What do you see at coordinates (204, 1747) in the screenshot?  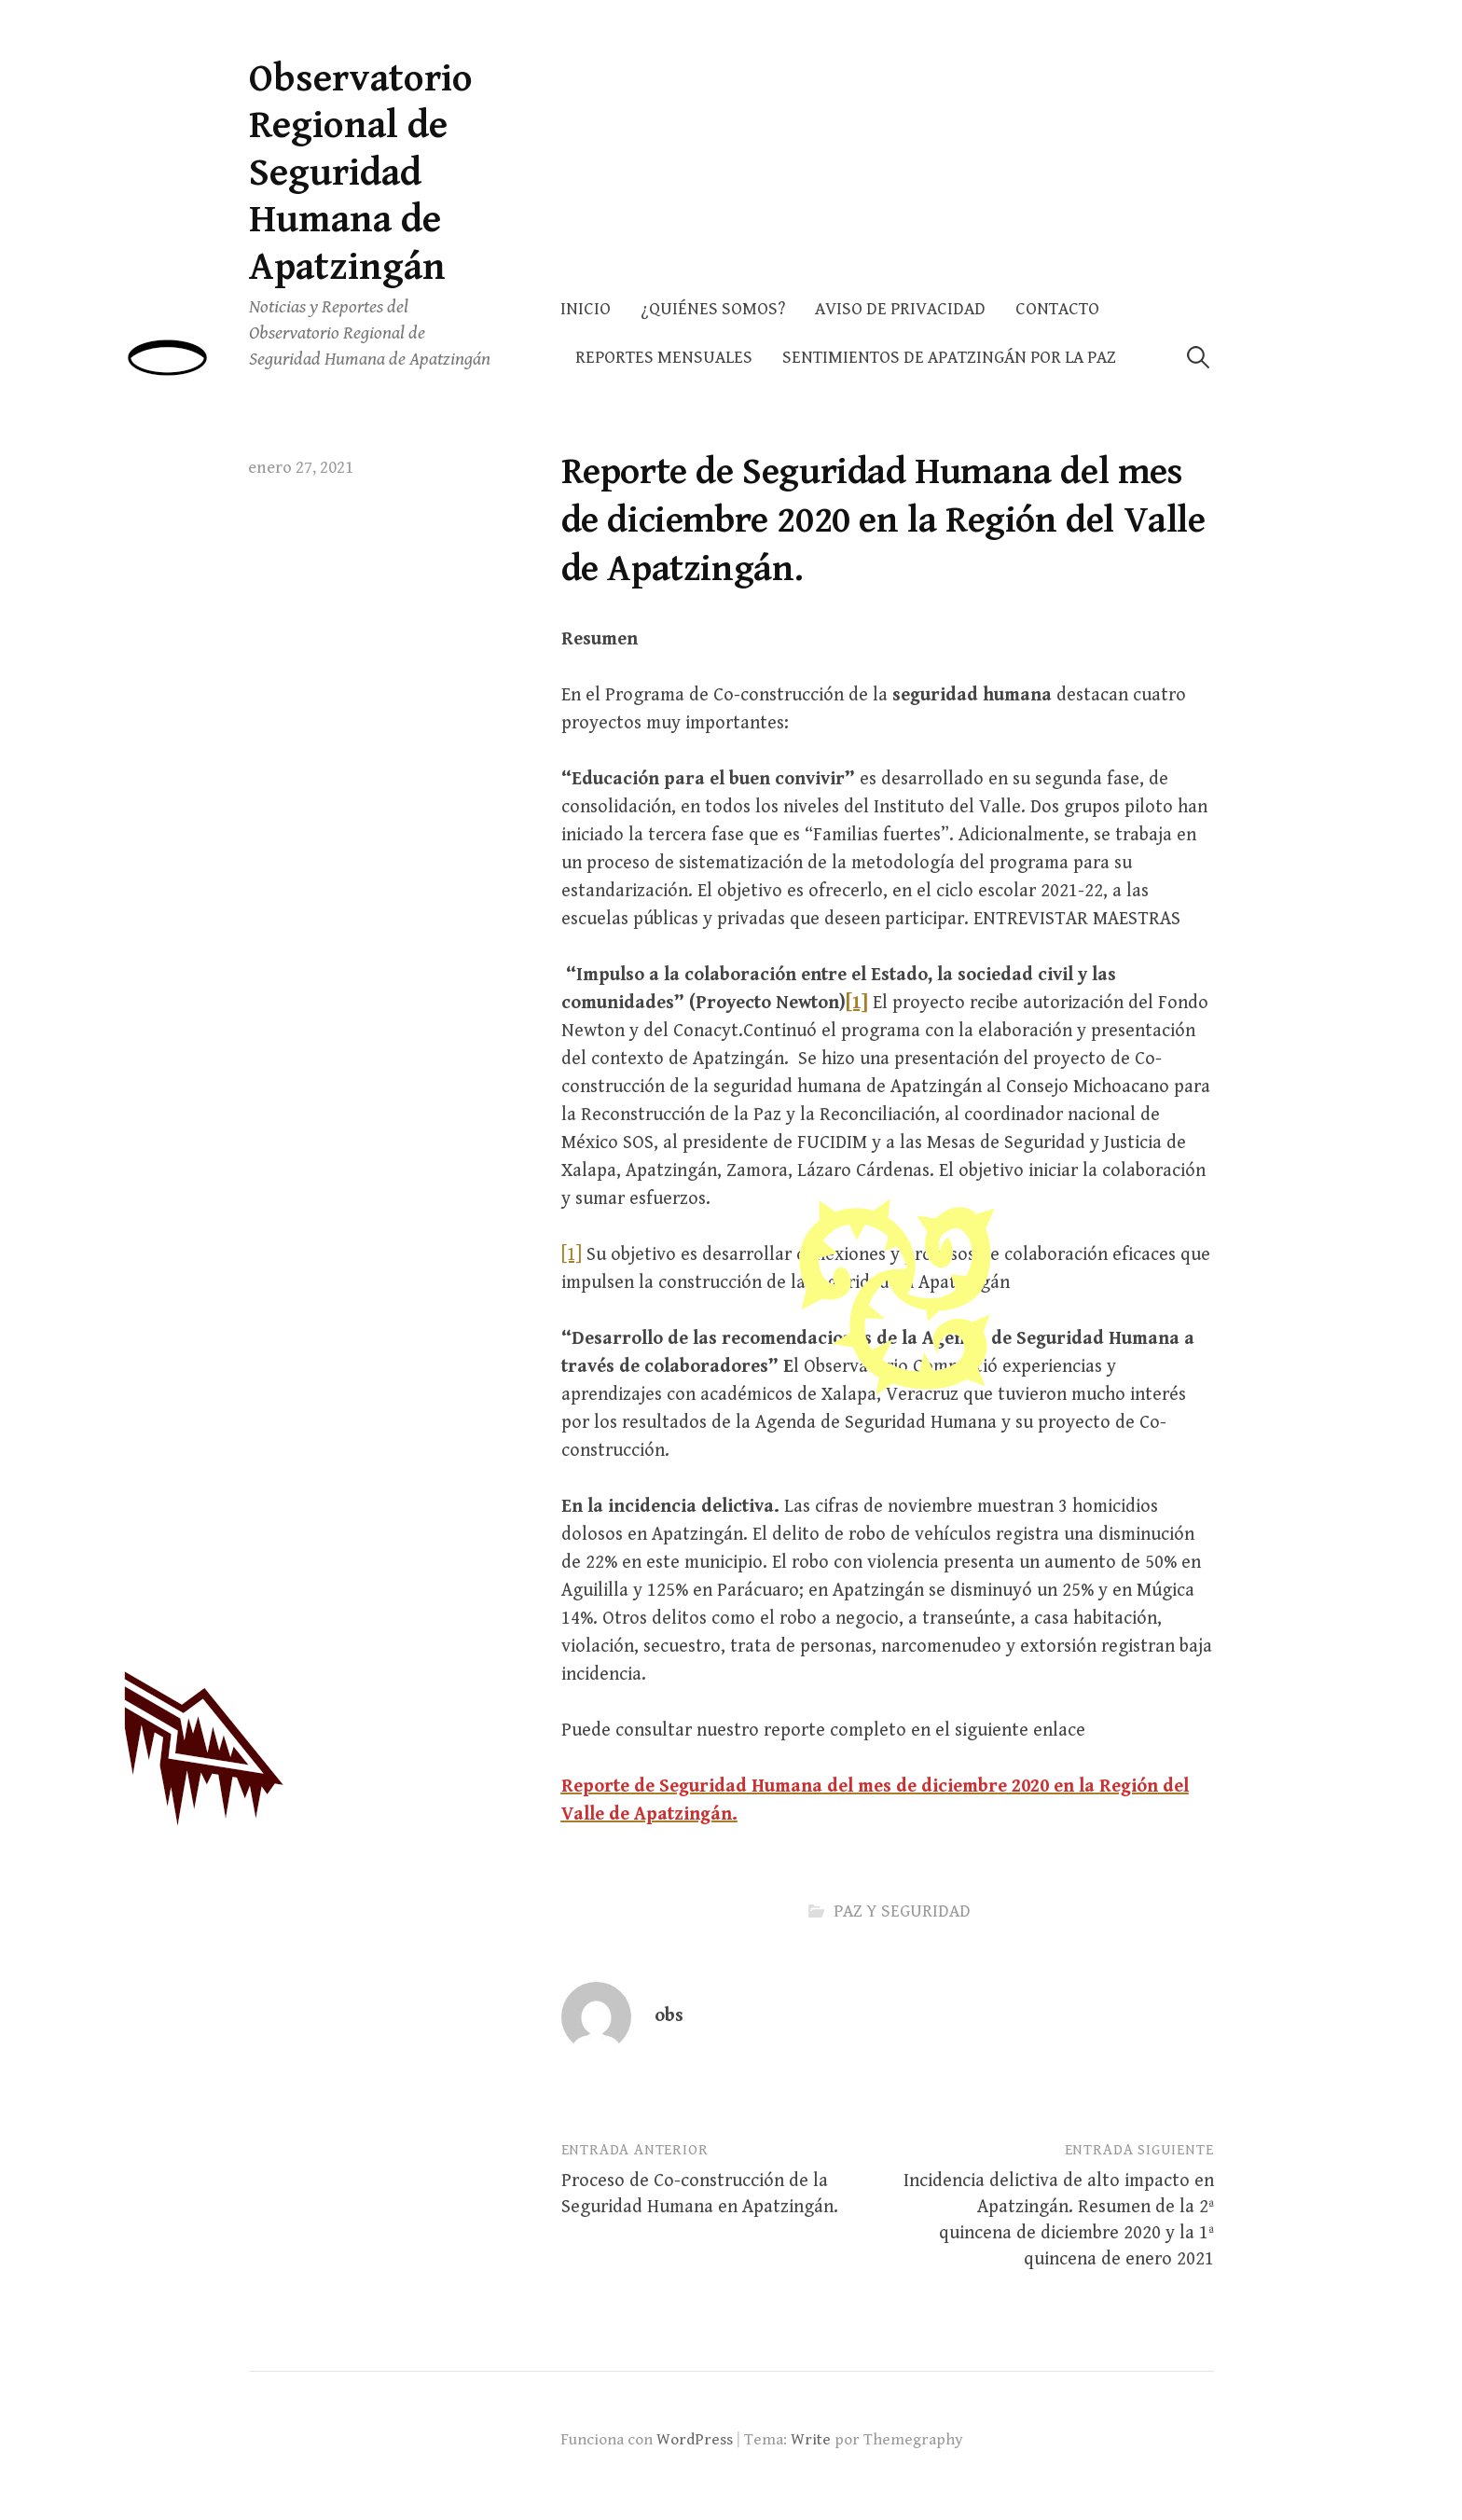 I see `ice arrow ability or spell` at bounding box center [204, 1747].